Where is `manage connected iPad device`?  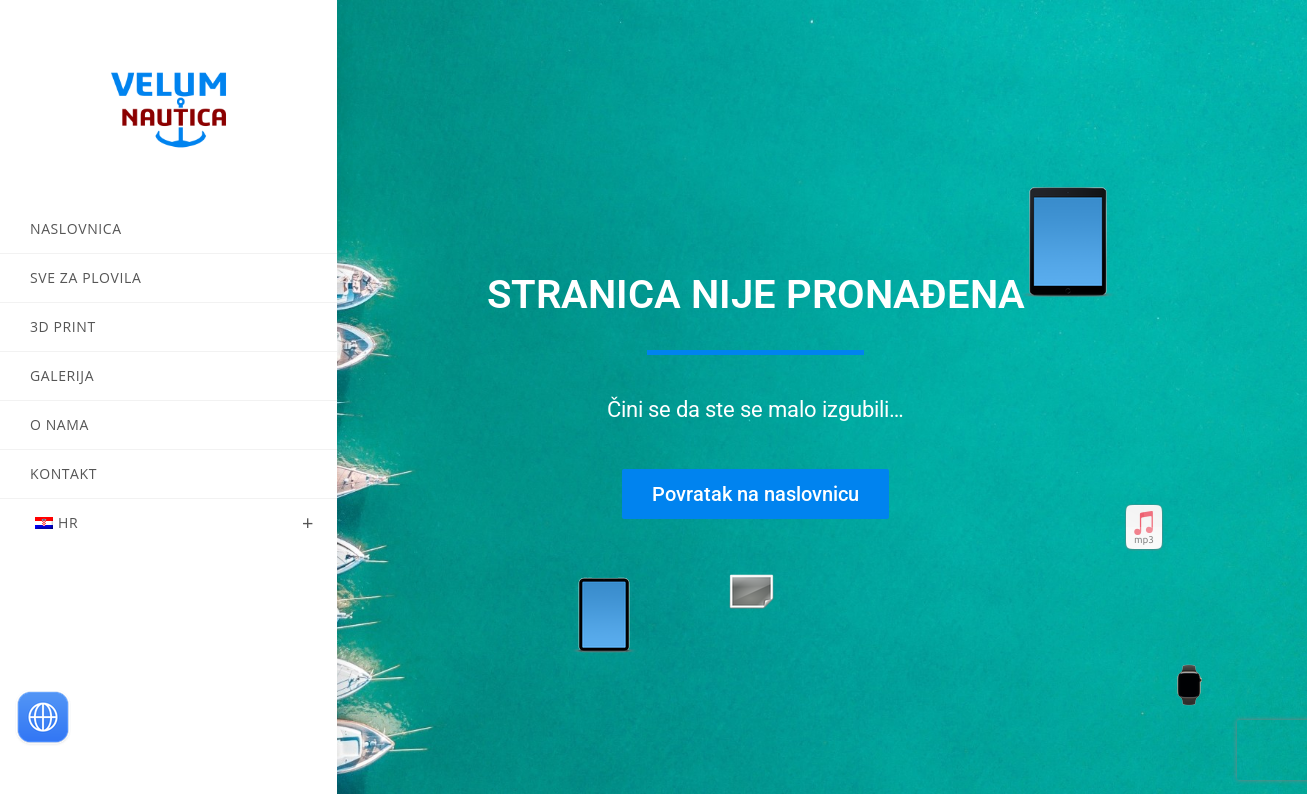 manage connected iPad device is located at coordinates (1068, 241).